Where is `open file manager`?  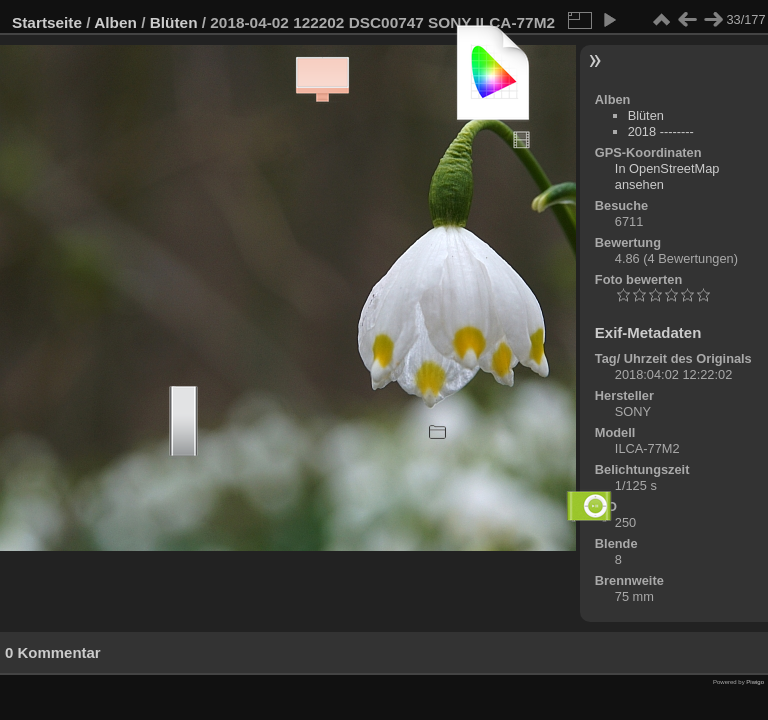
open file manager is located at coordinates (437, 431).